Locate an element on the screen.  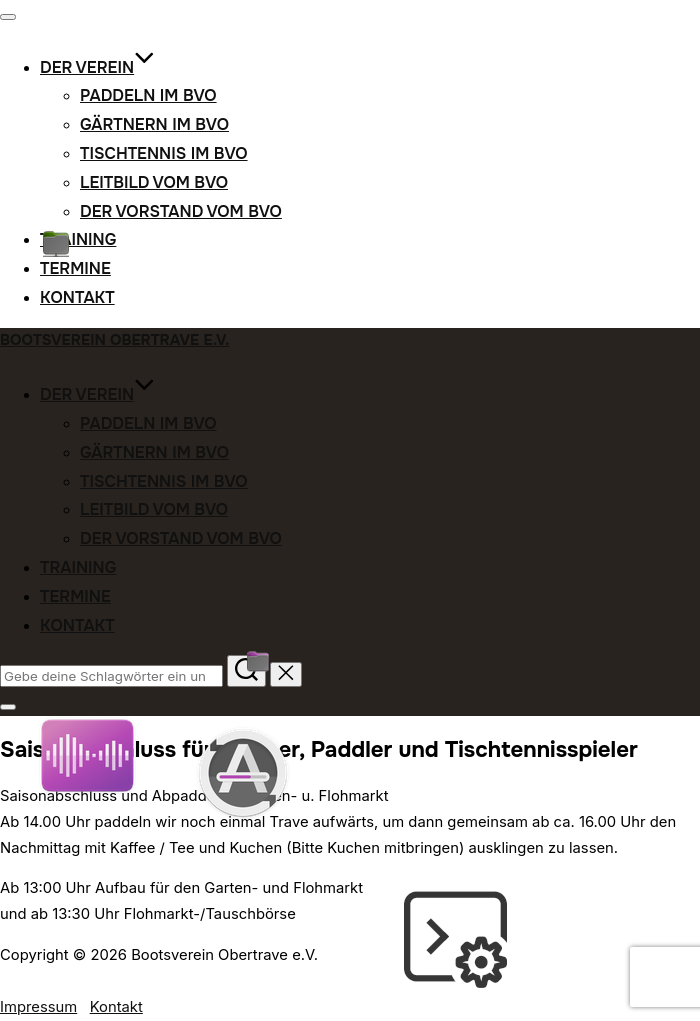
open a folder or directory is located at coordinates (258, 661).